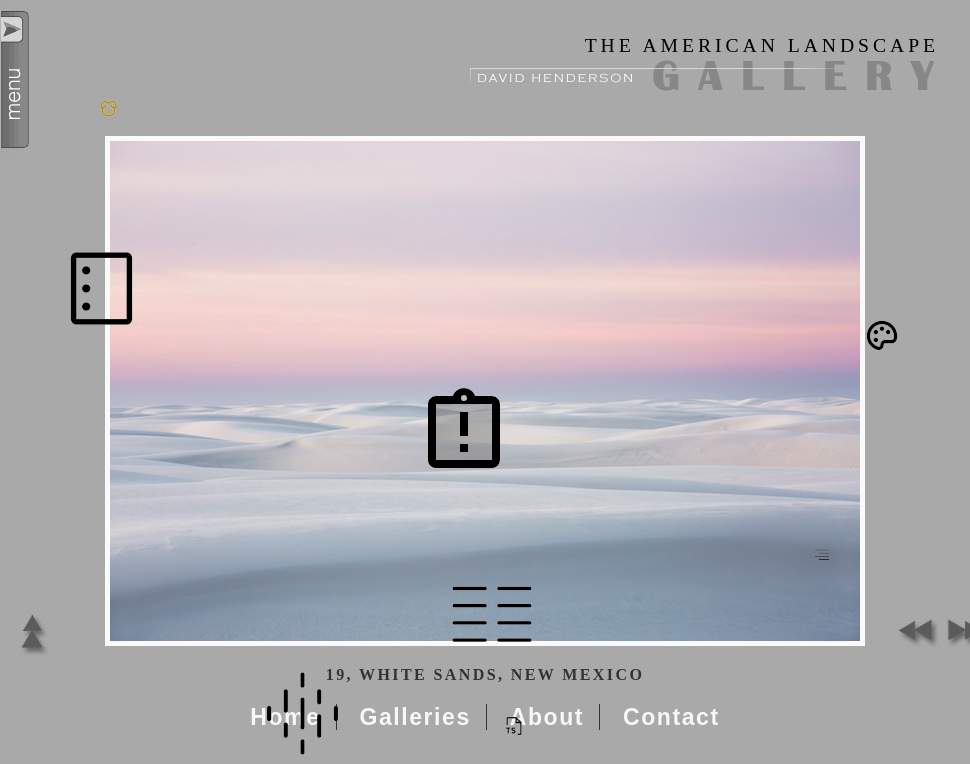 This screenshot has height=764, width=970. Describe the element at coordinates (464, 432) in the screenshot. I see `indicates an overdue or late assignment` at that location.